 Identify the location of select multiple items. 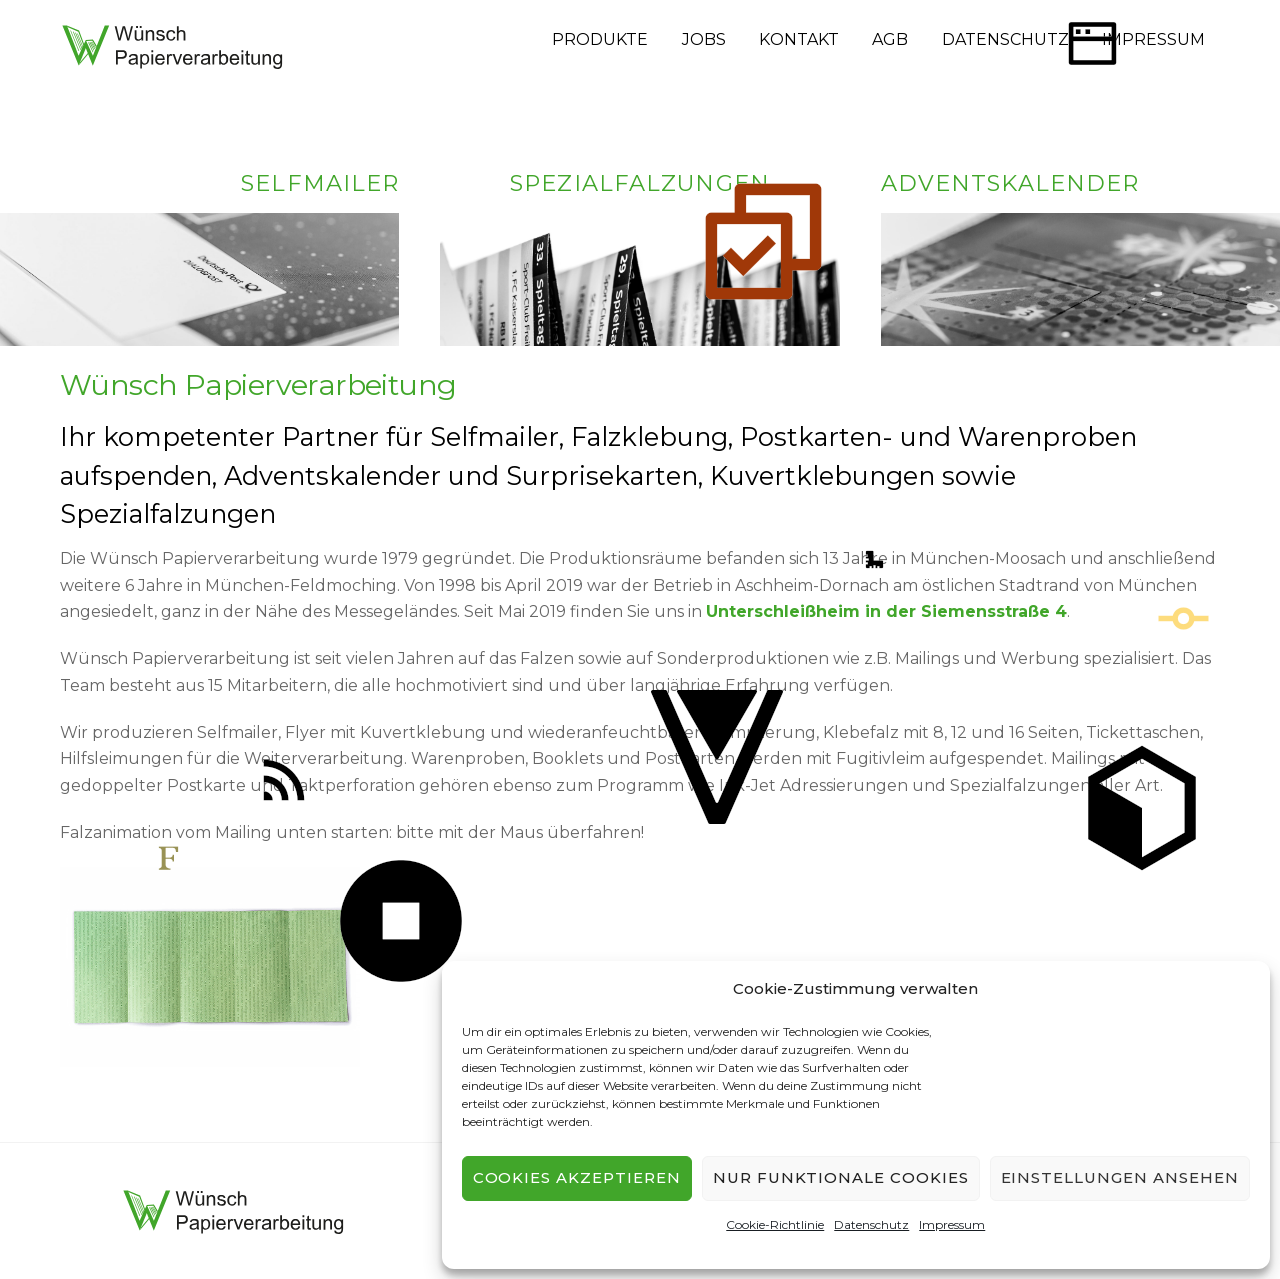
(763, 241).